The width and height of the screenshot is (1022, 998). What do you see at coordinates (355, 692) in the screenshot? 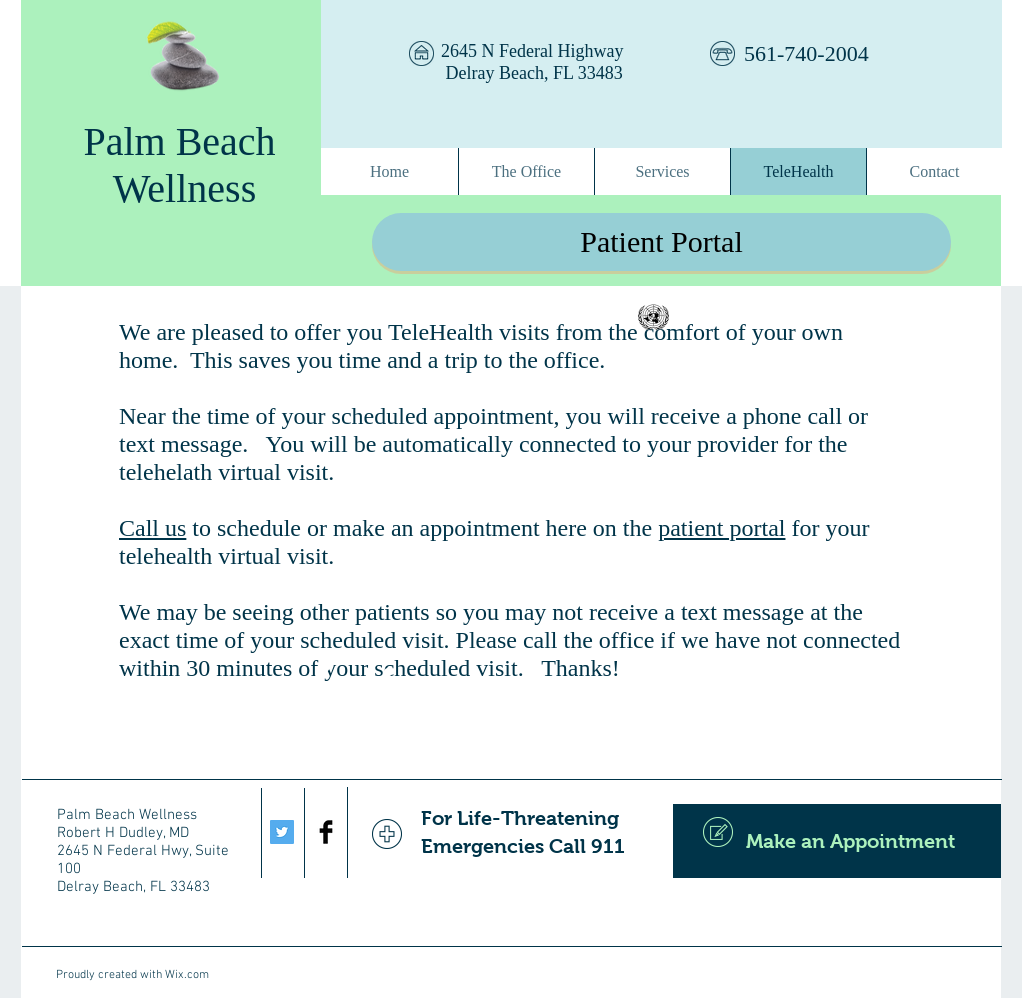
I see `HashiCorp Consul logo` at bounding box center [355, 692].